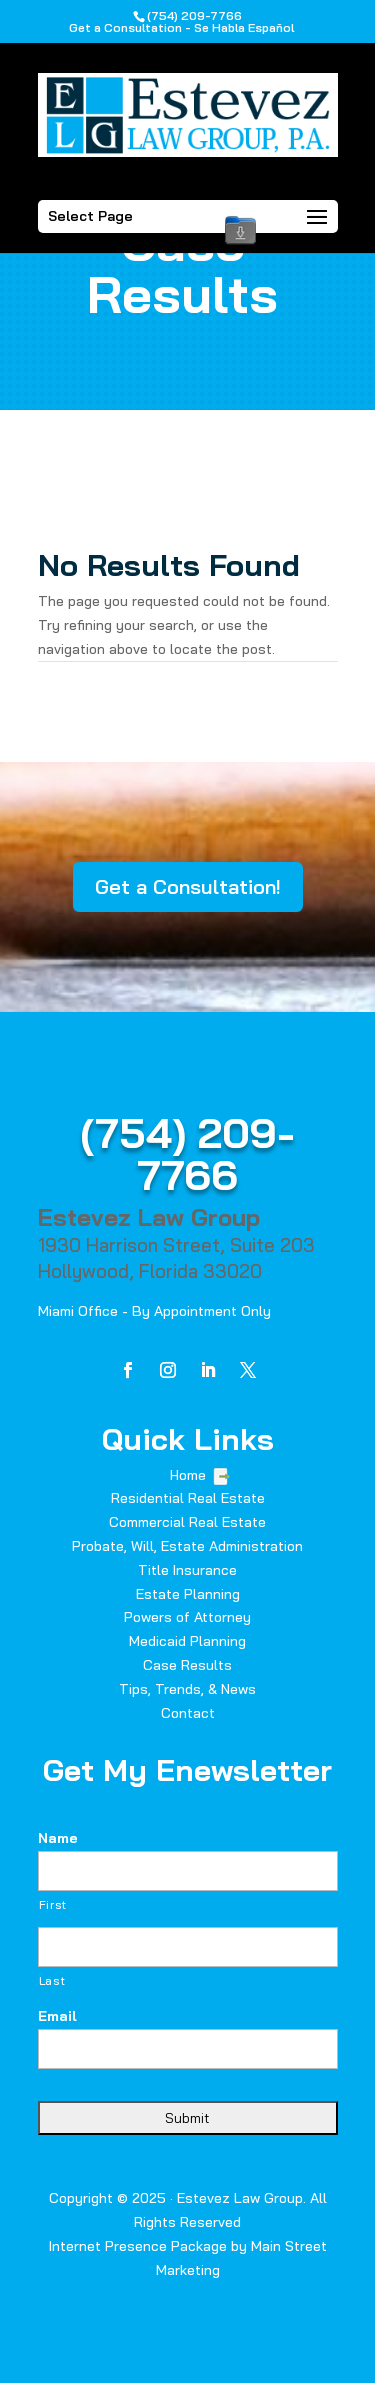 The width and height of the screenshot is (375, 2383). I want to click on open your downloads folder, so click(240, 229).